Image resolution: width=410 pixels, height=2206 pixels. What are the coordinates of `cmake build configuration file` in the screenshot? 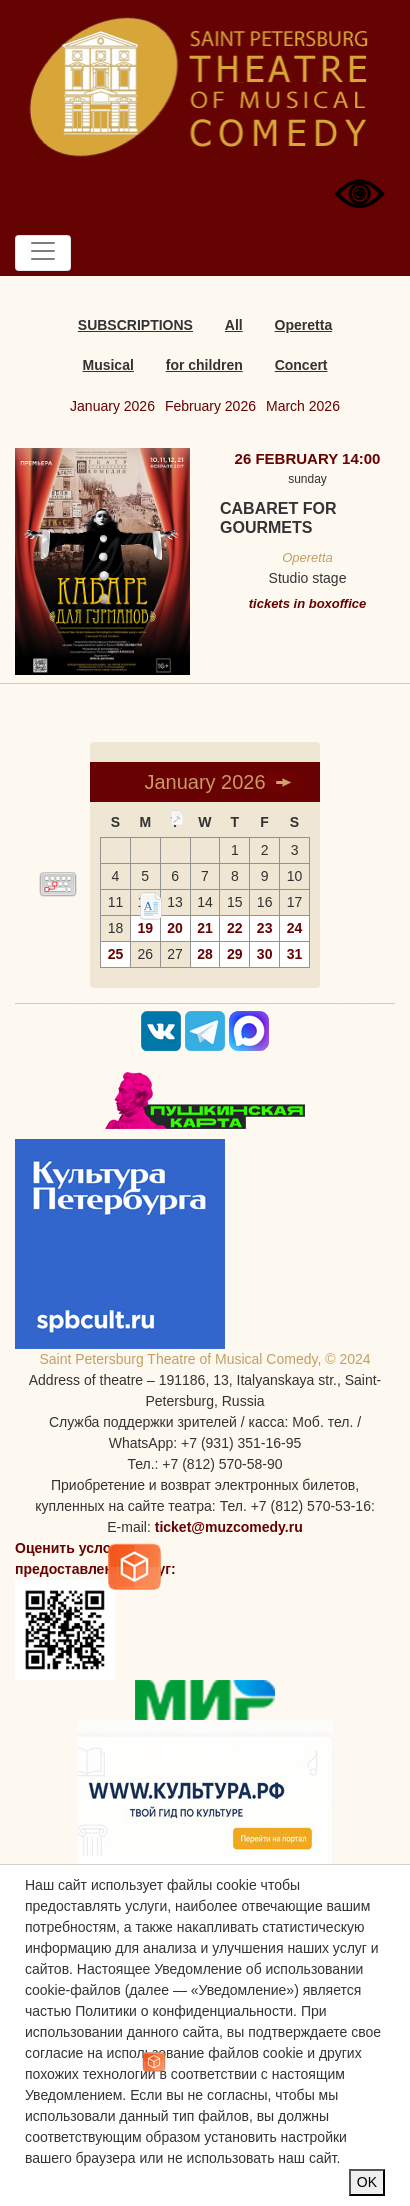 It's located at (177, 818).